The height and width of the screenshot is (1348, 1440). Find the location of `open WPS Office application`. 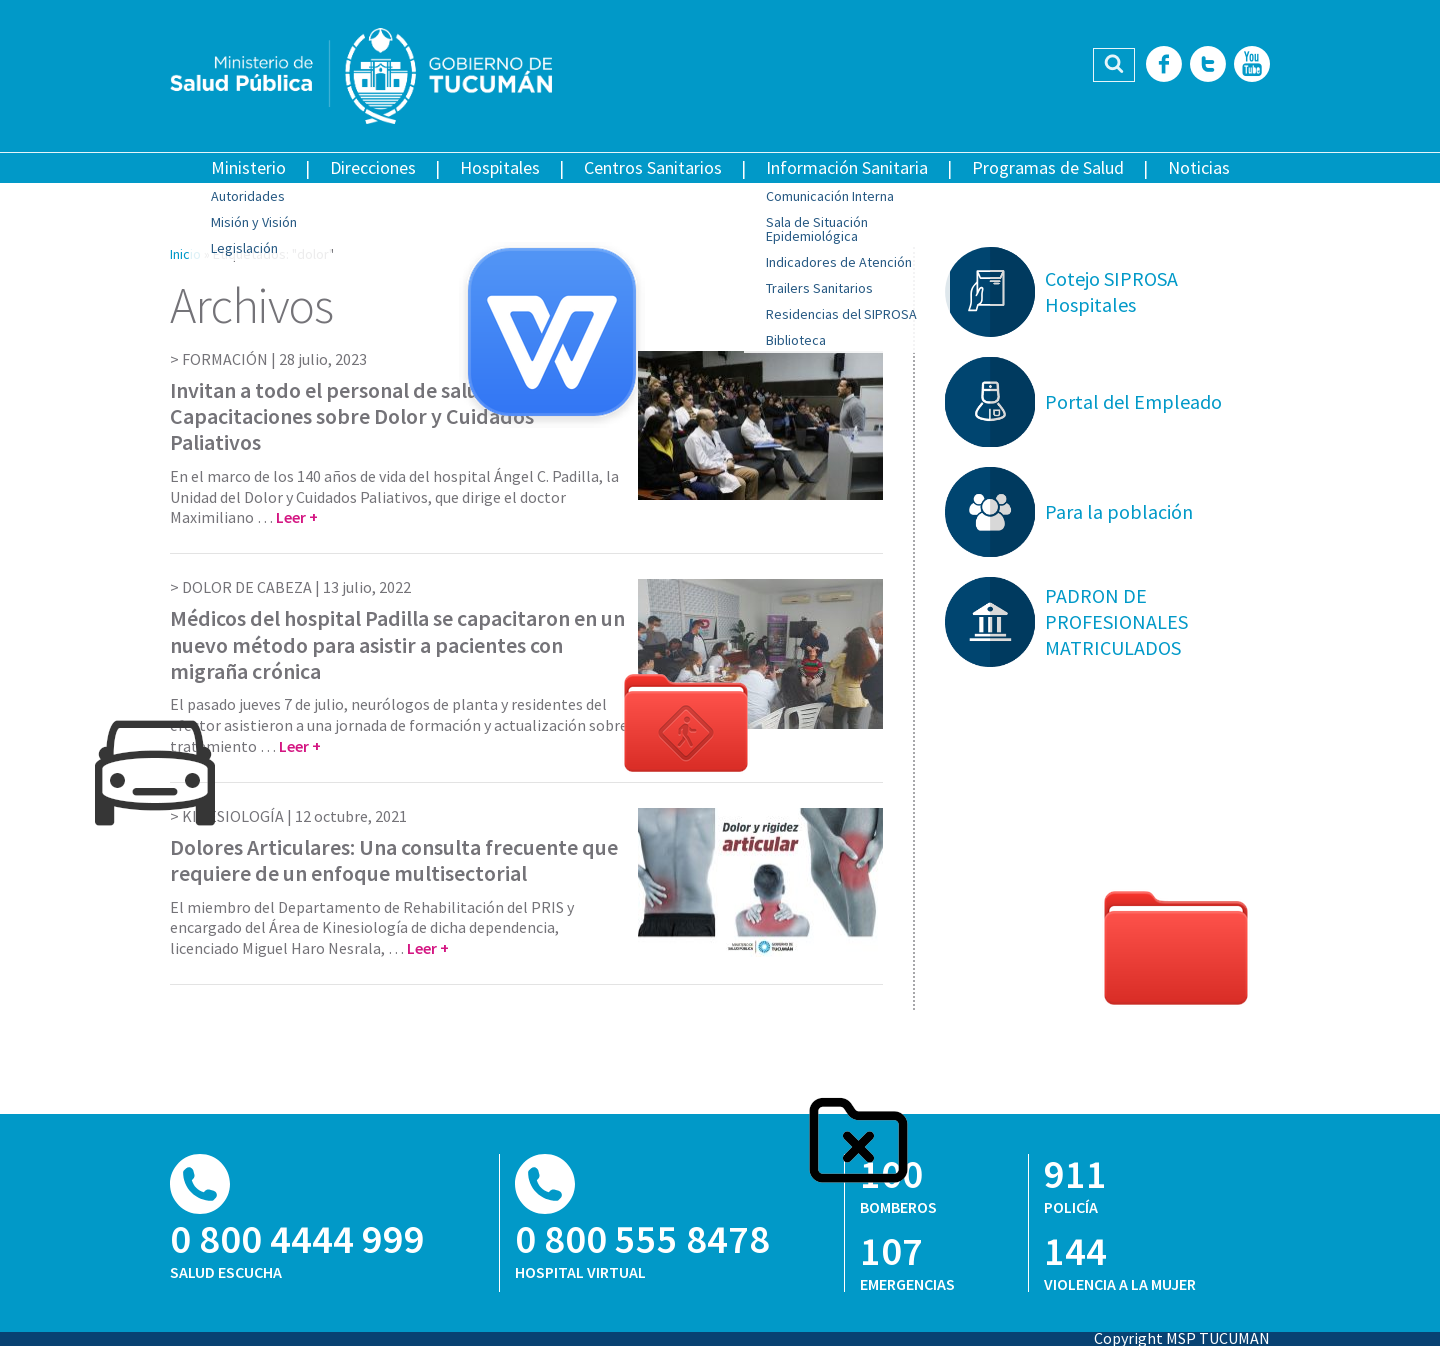

open WPS Office application is located at coordinates (552, 332).